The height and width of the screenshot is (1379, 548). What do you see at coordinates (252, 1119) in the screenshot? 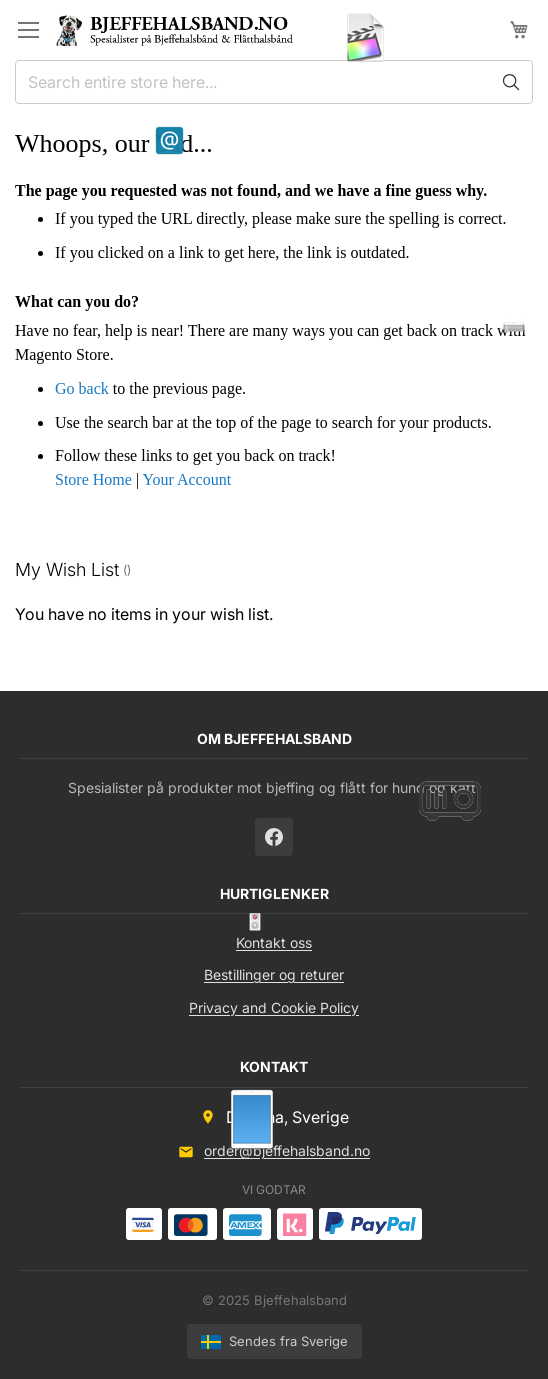
I see `iPad Air 2 device with cellular connectivity` at bounding box center [252, 1119].